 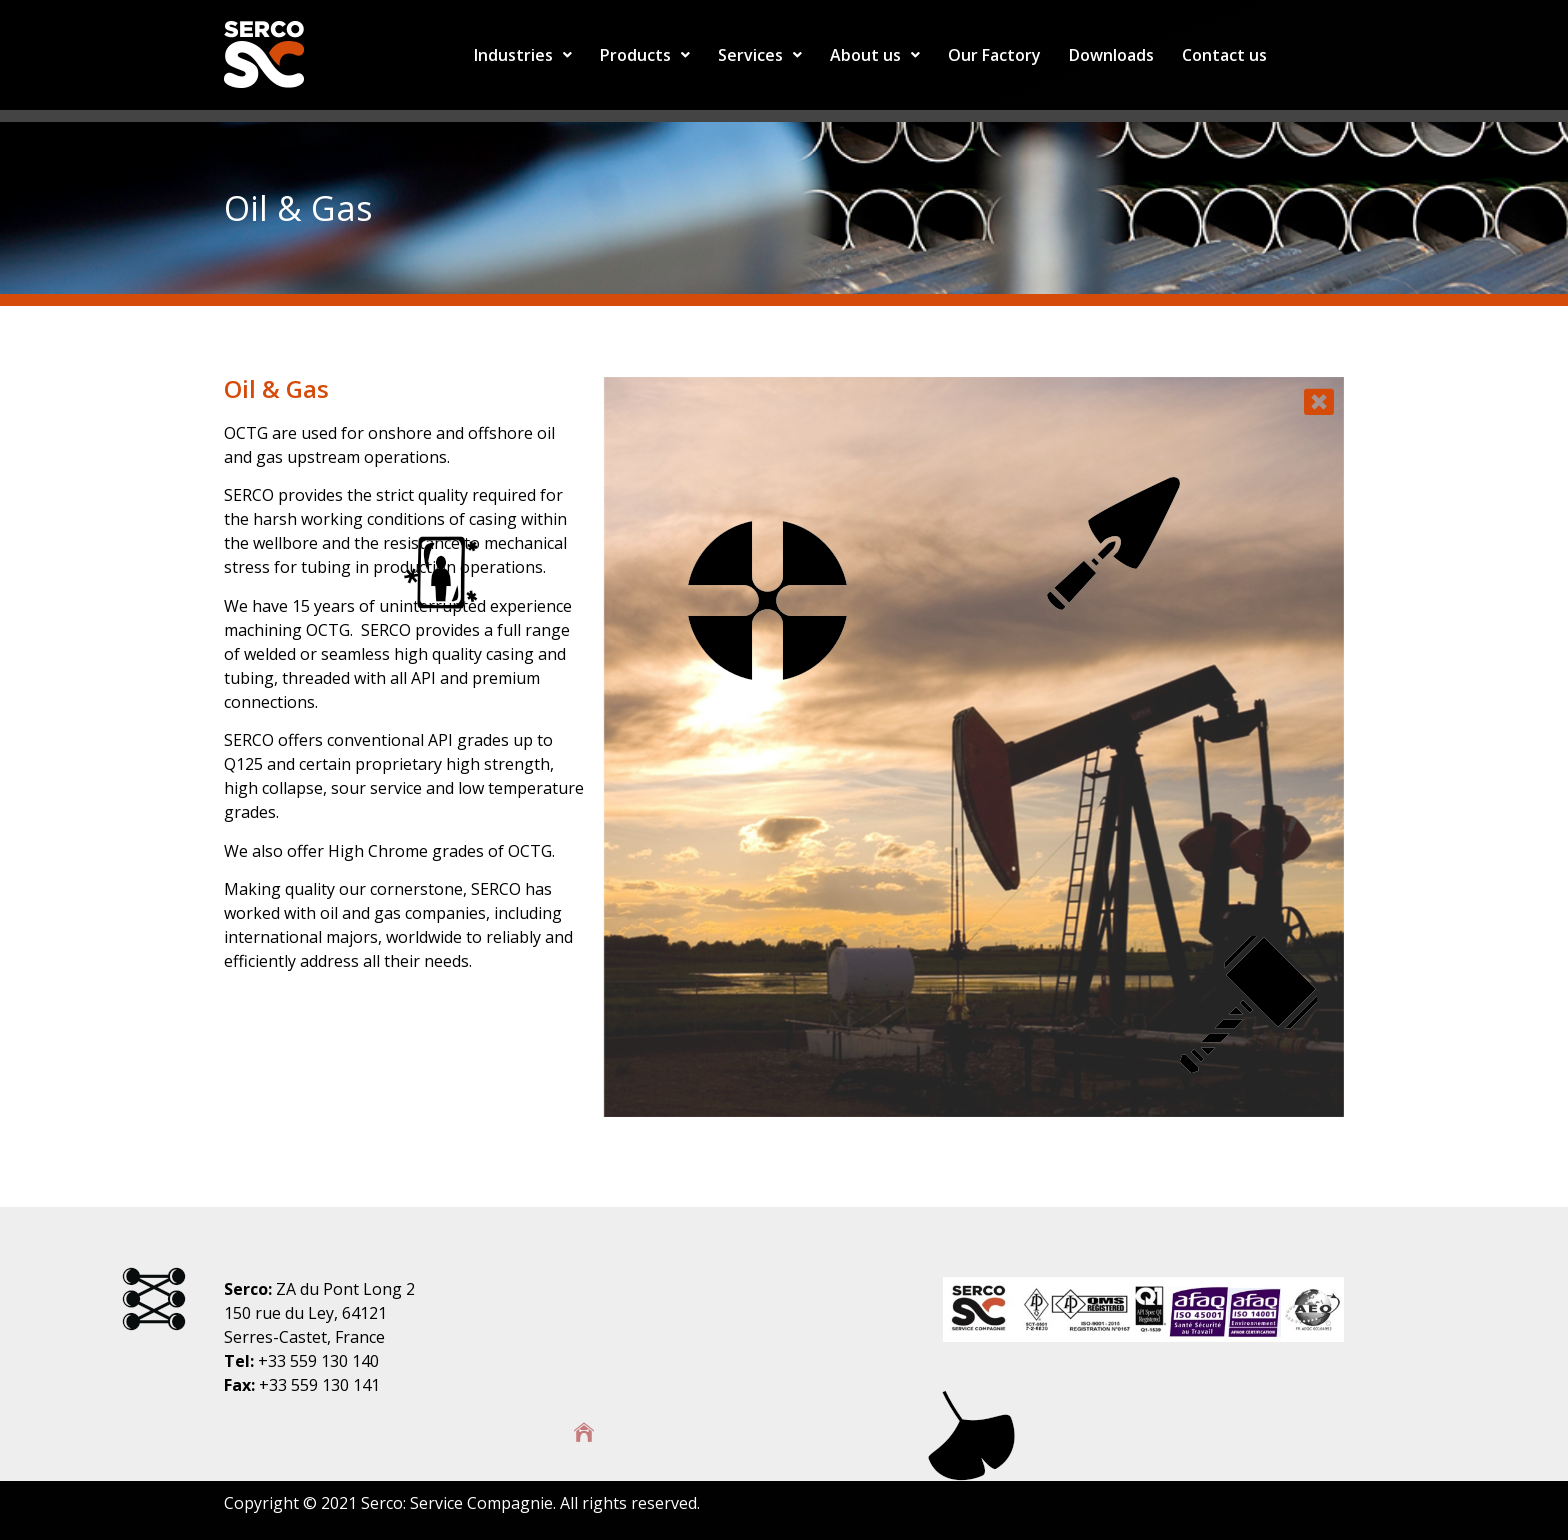 What do you see at coordinates (441, 572) in the screenshot?
I see `indicates a frozen character status effect` at bounding box center [441, 572].